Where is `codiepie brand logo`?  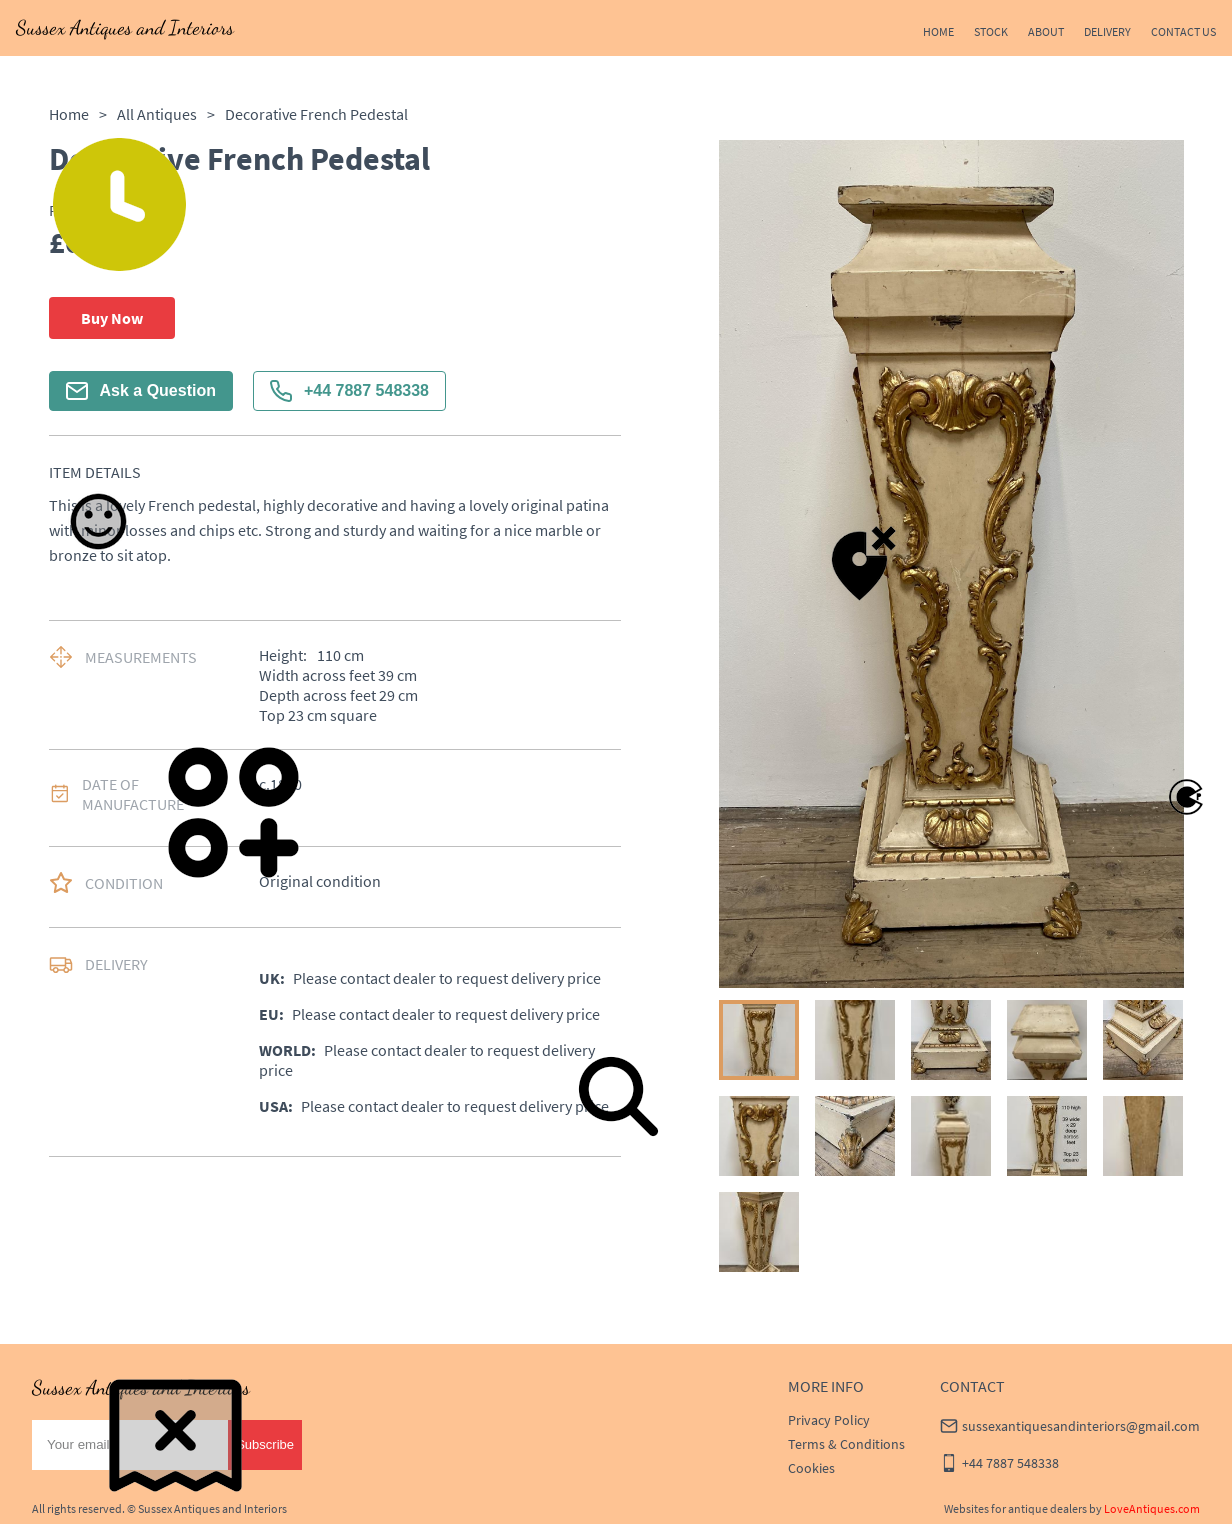
codiepie brand logo is located at coordinates (1186, 797).